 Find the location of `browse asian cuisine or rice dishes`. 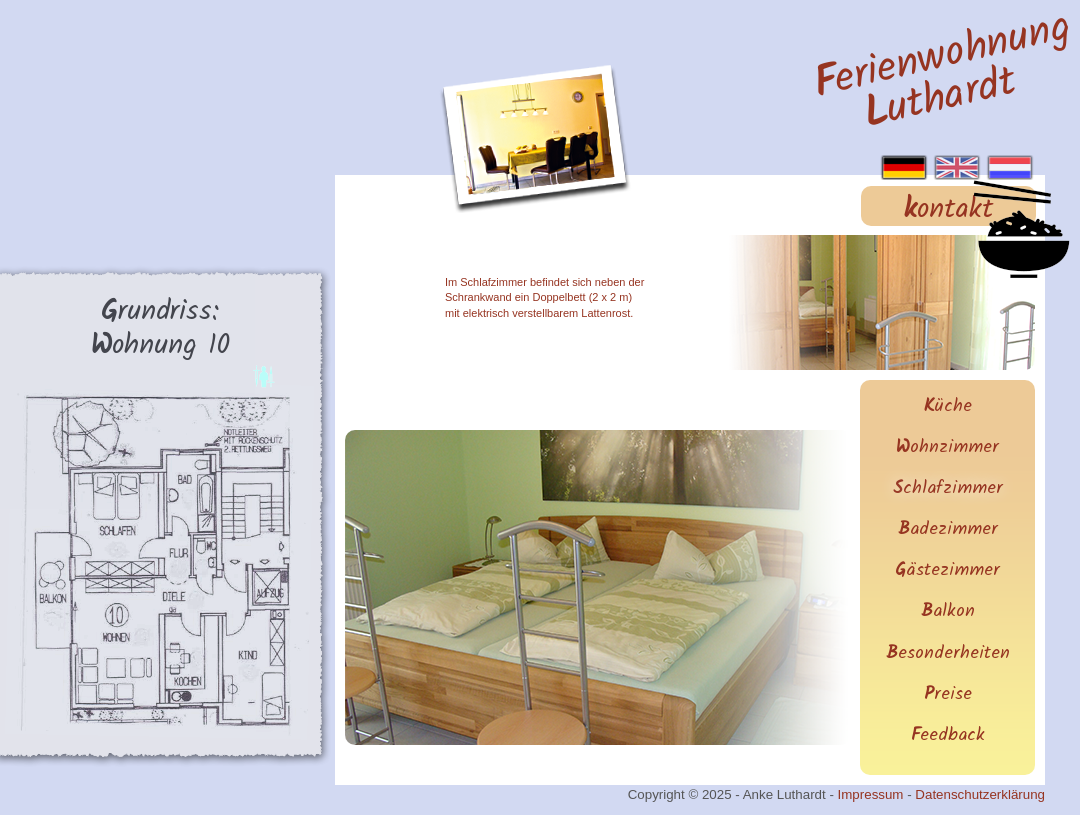

browse asian cuisine or rice dishes is located at coordinates (1024, 229).